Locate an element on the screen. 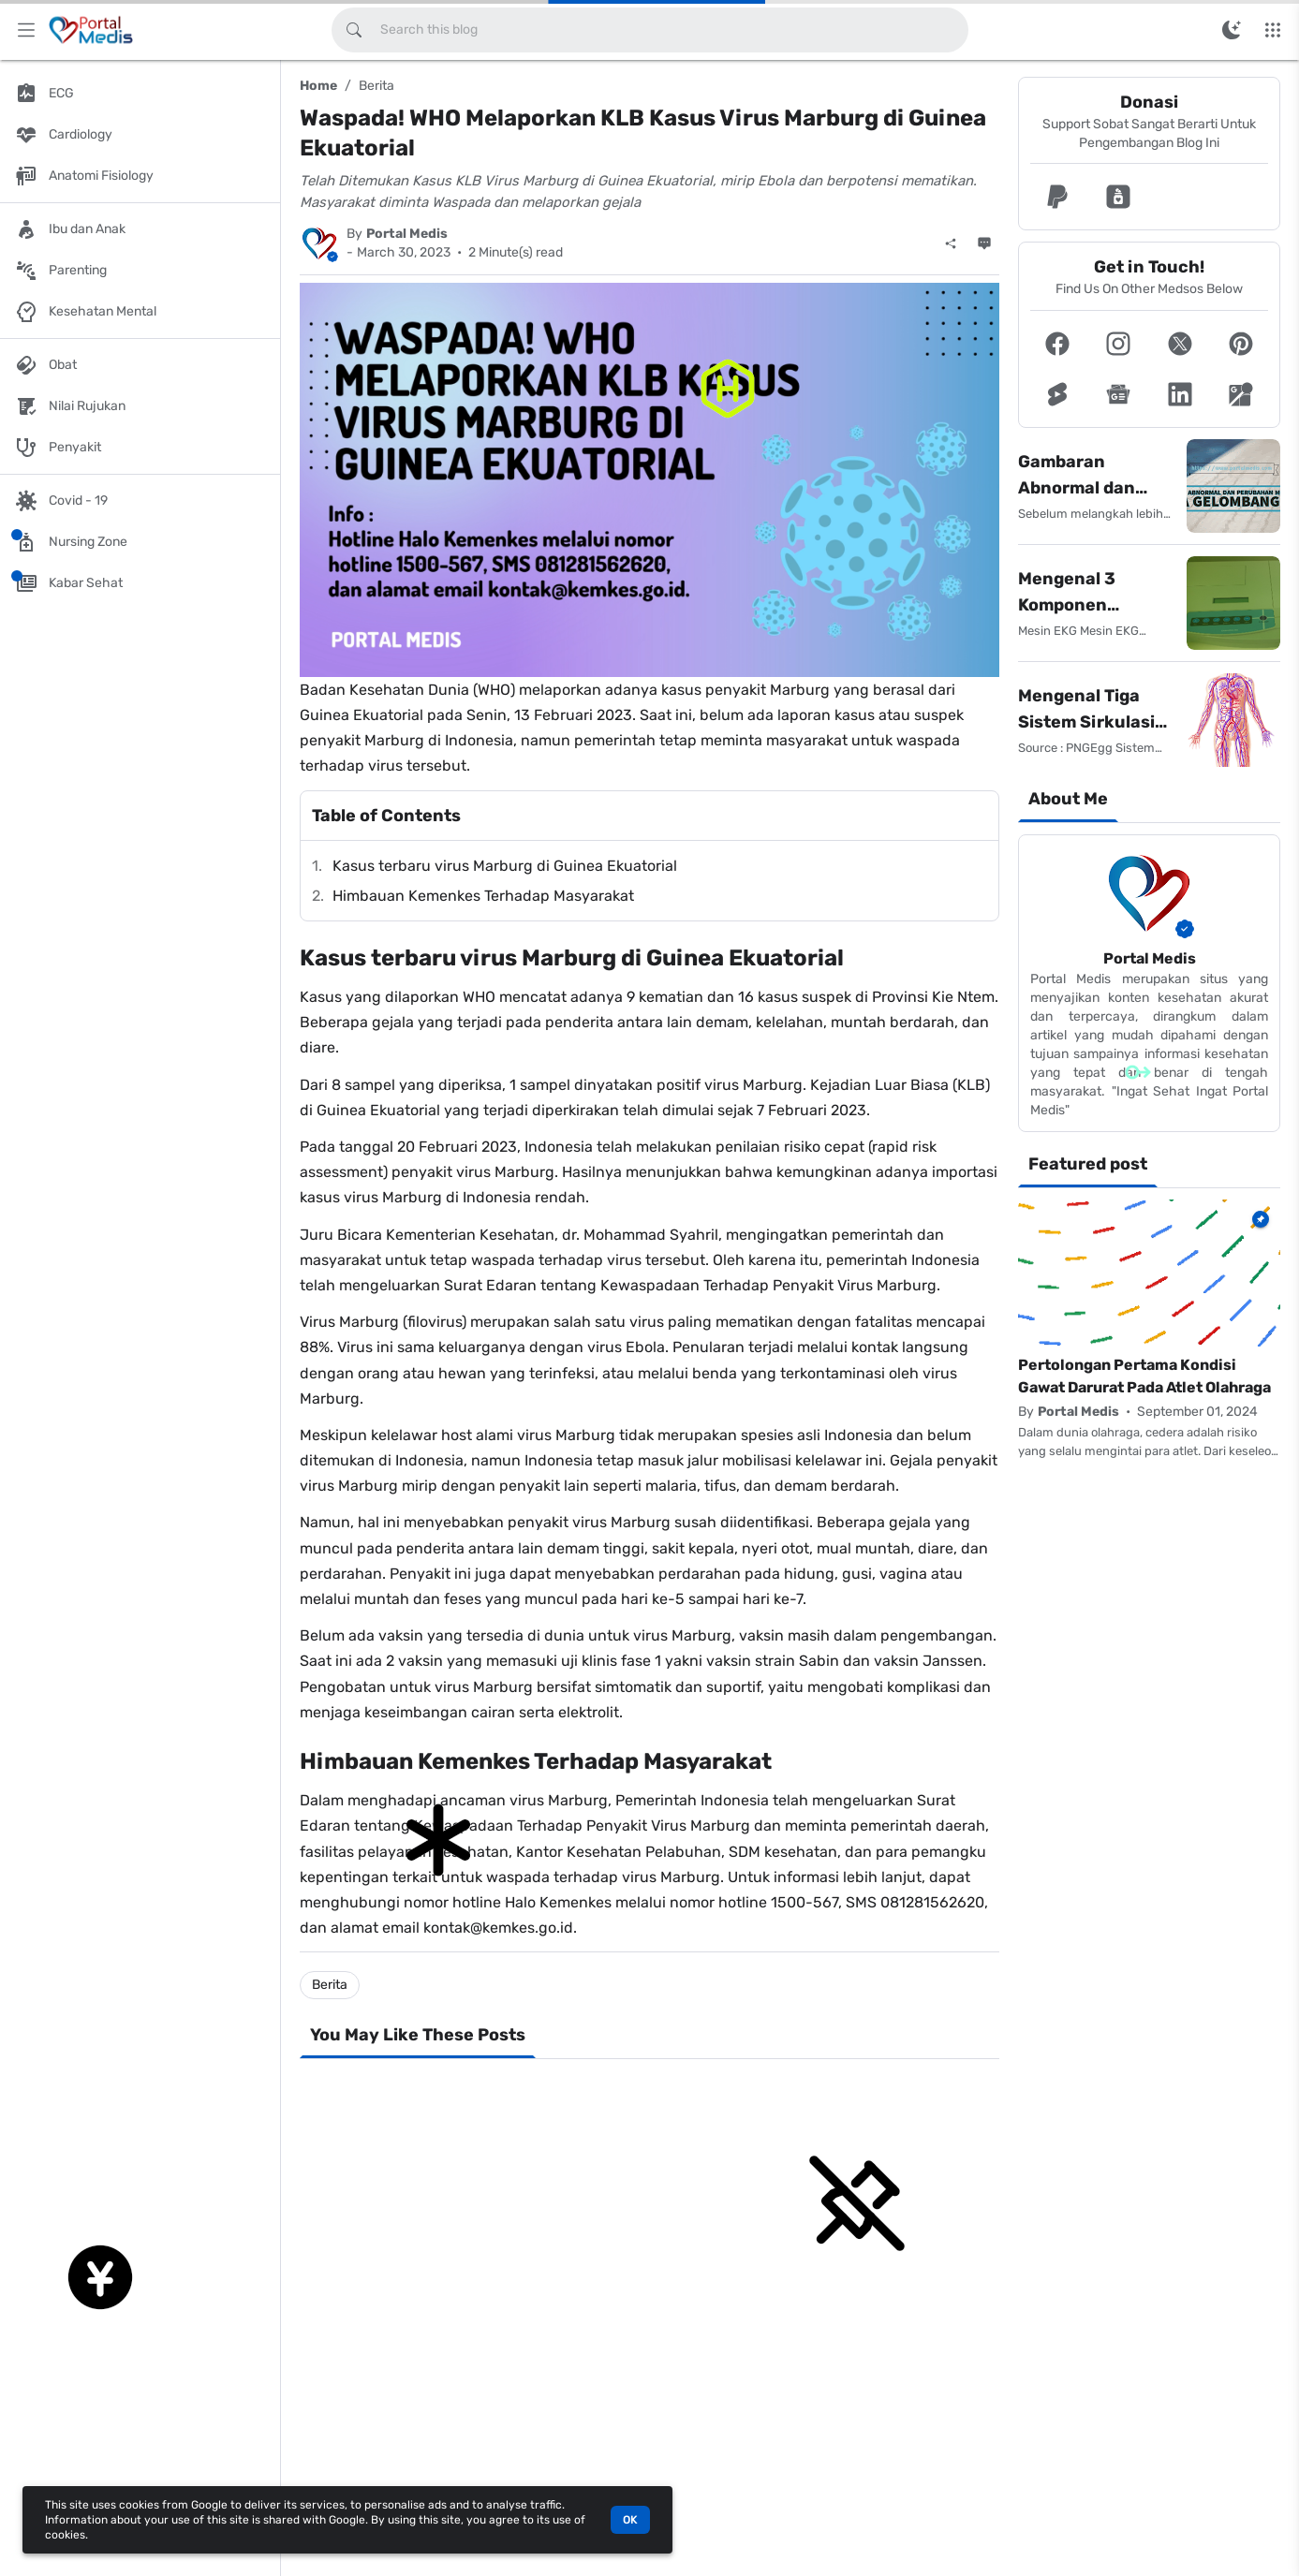 The height and width of the screenshot is (2576, 1299). unpin this item is located at coordinates (857, 2203).